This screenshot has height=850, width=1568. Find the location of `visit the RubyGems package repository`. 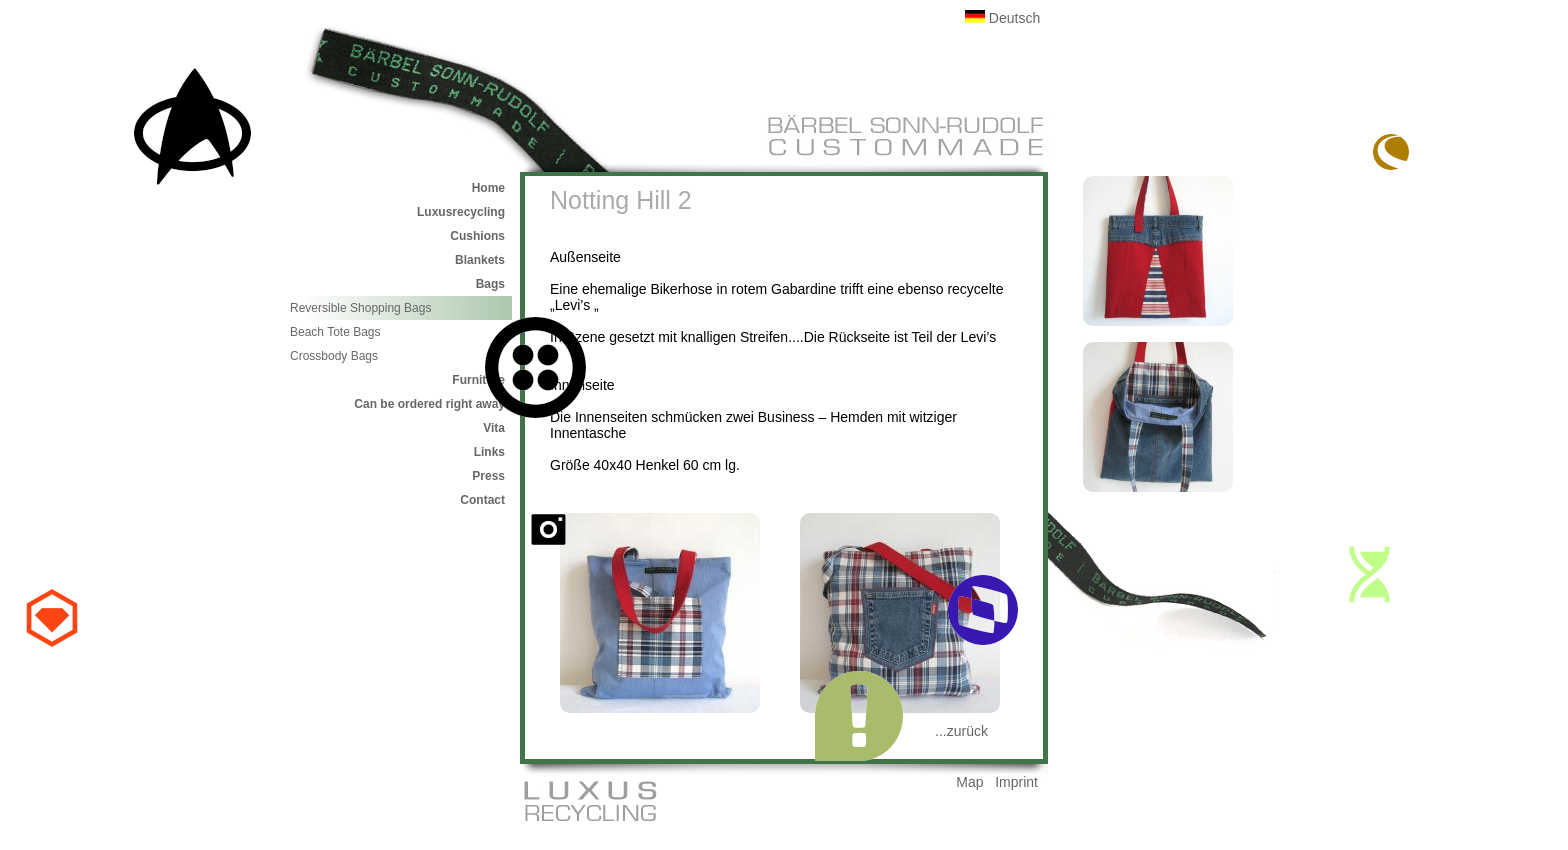

visit the RubyGems package repository is located at coordinates (52, 618).